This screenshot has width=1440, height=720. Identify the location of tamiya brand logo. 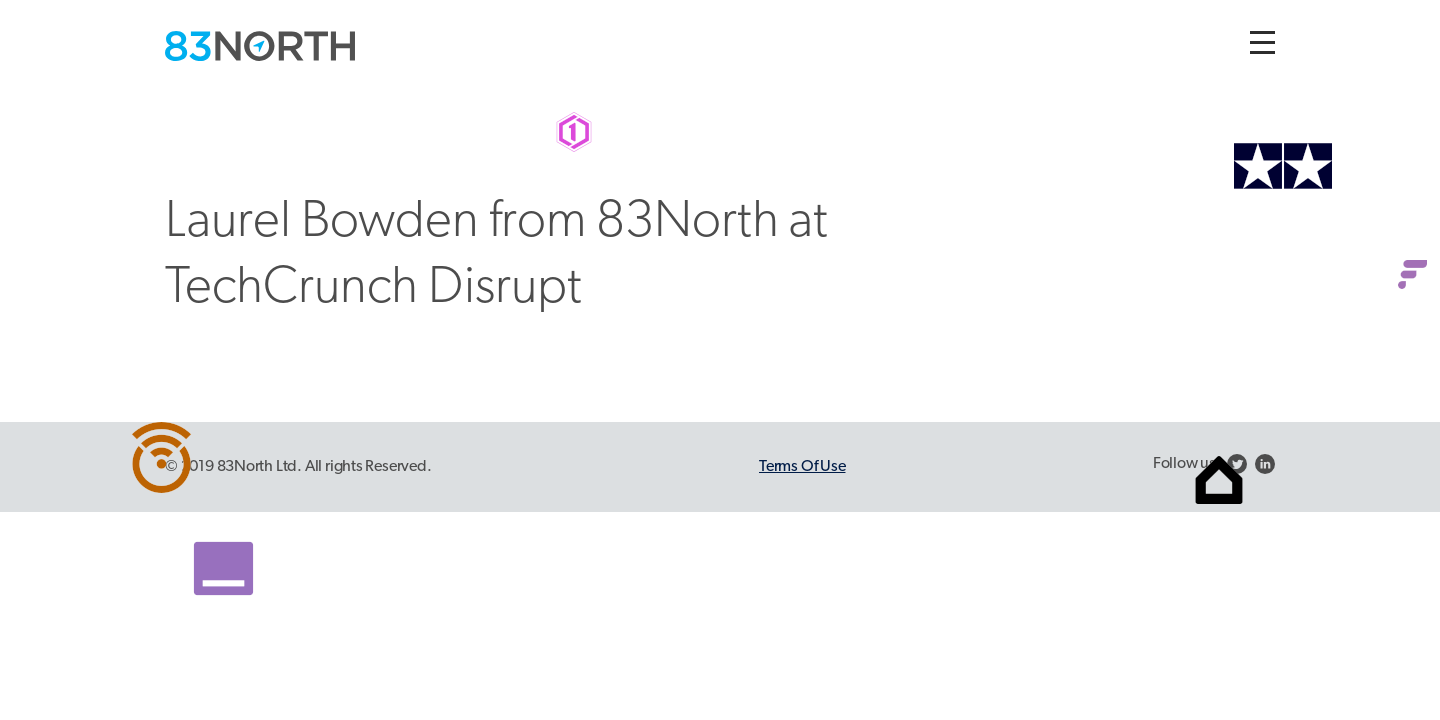
(1283, 166).